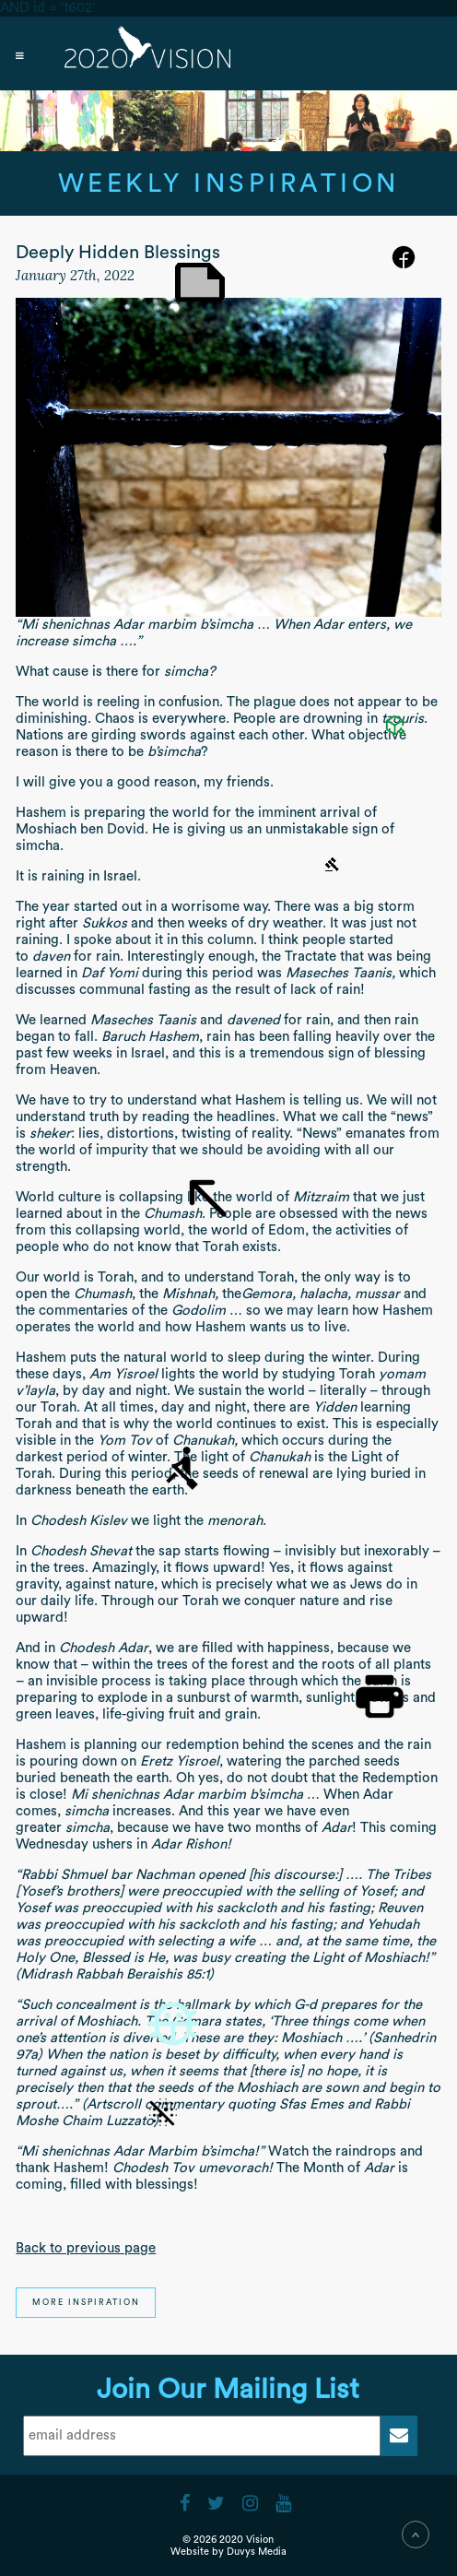  Describe the element at coordinates (332, 864) in the screenshot. I see `access legal or terms of service information` at that location.